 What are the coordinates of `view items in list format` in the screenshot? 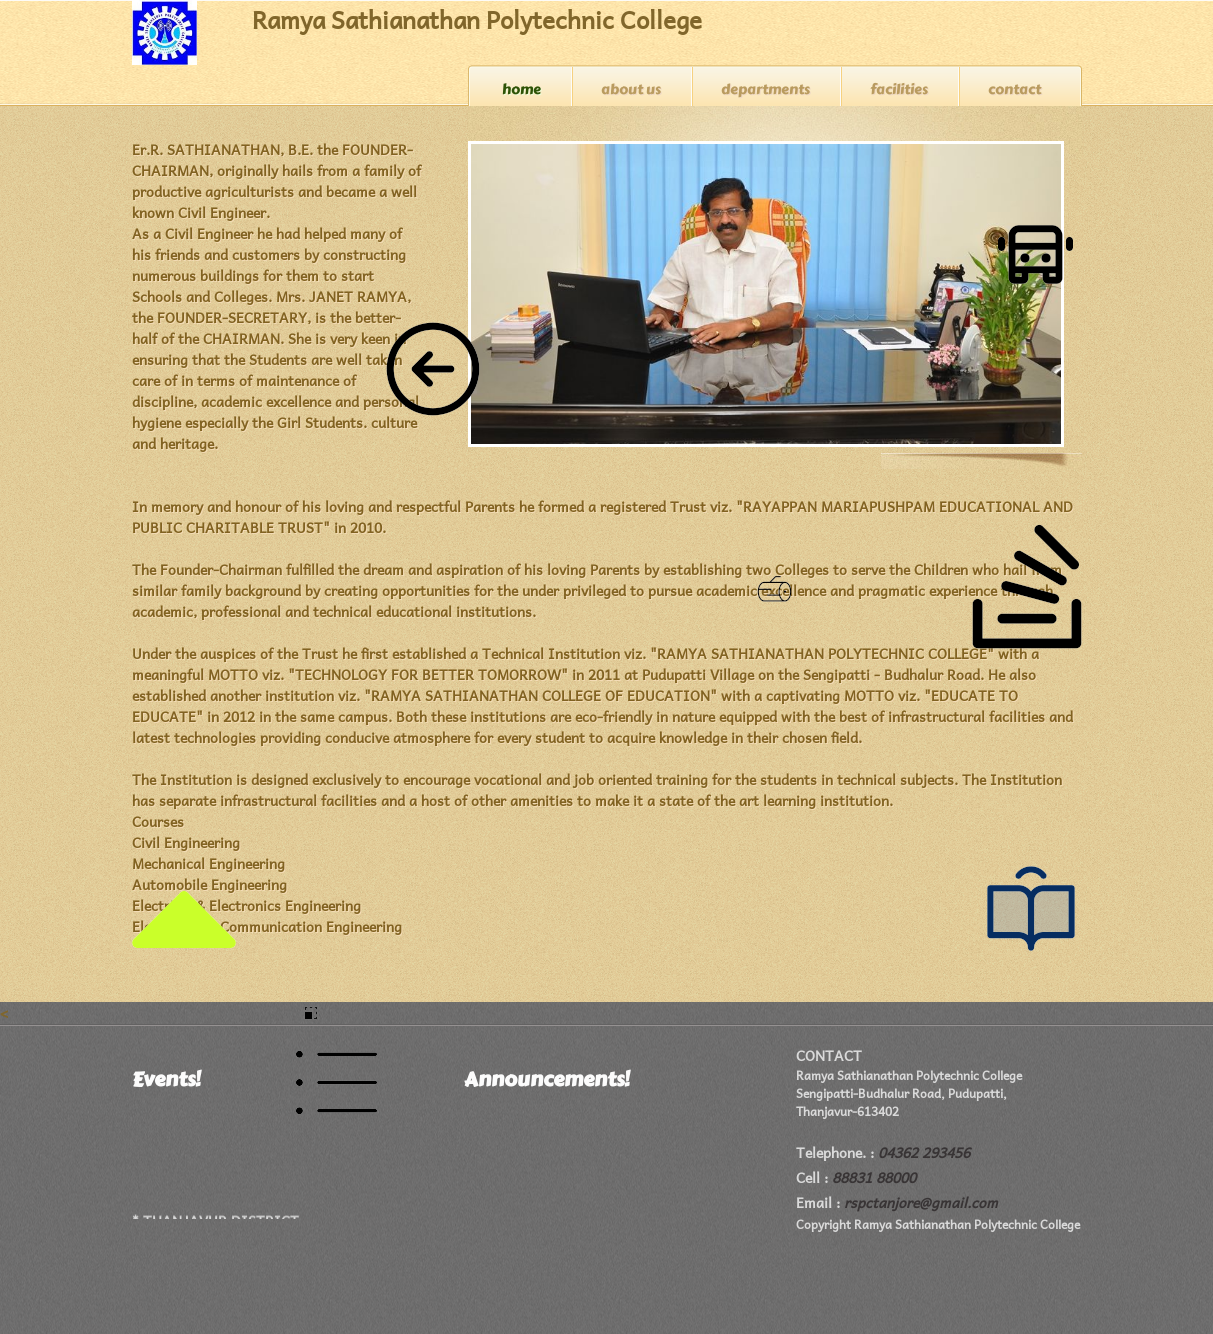 It's located at (336, 1082).